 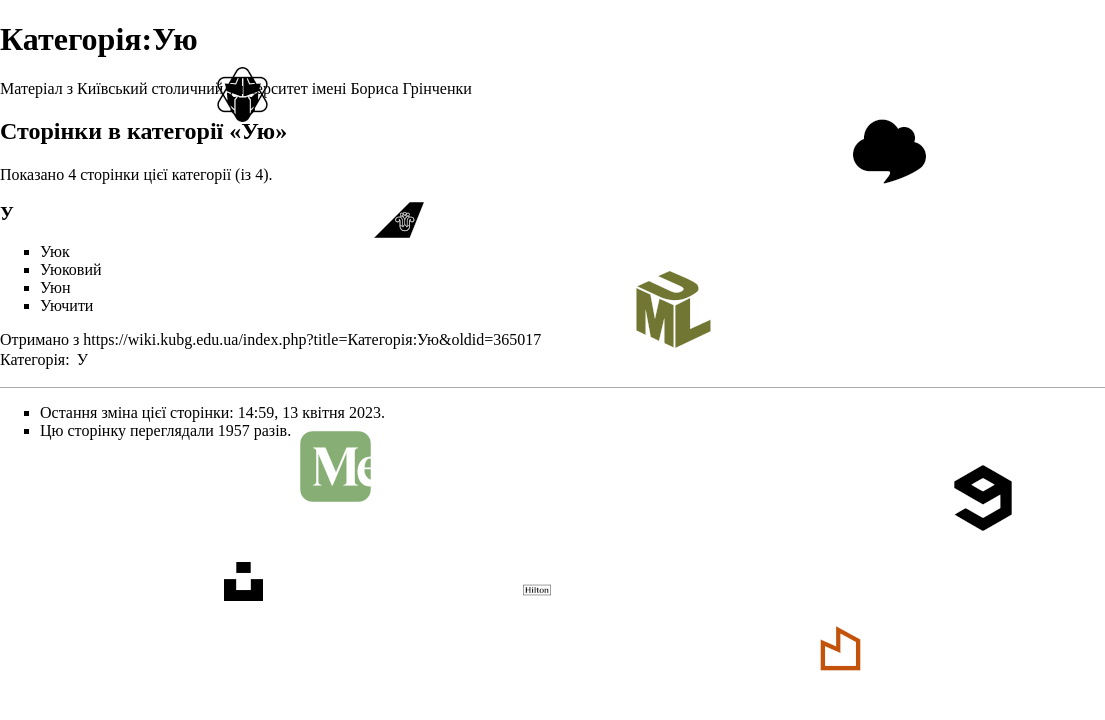 I want to click on open the 9GAG app, so click(x=983, y=498).